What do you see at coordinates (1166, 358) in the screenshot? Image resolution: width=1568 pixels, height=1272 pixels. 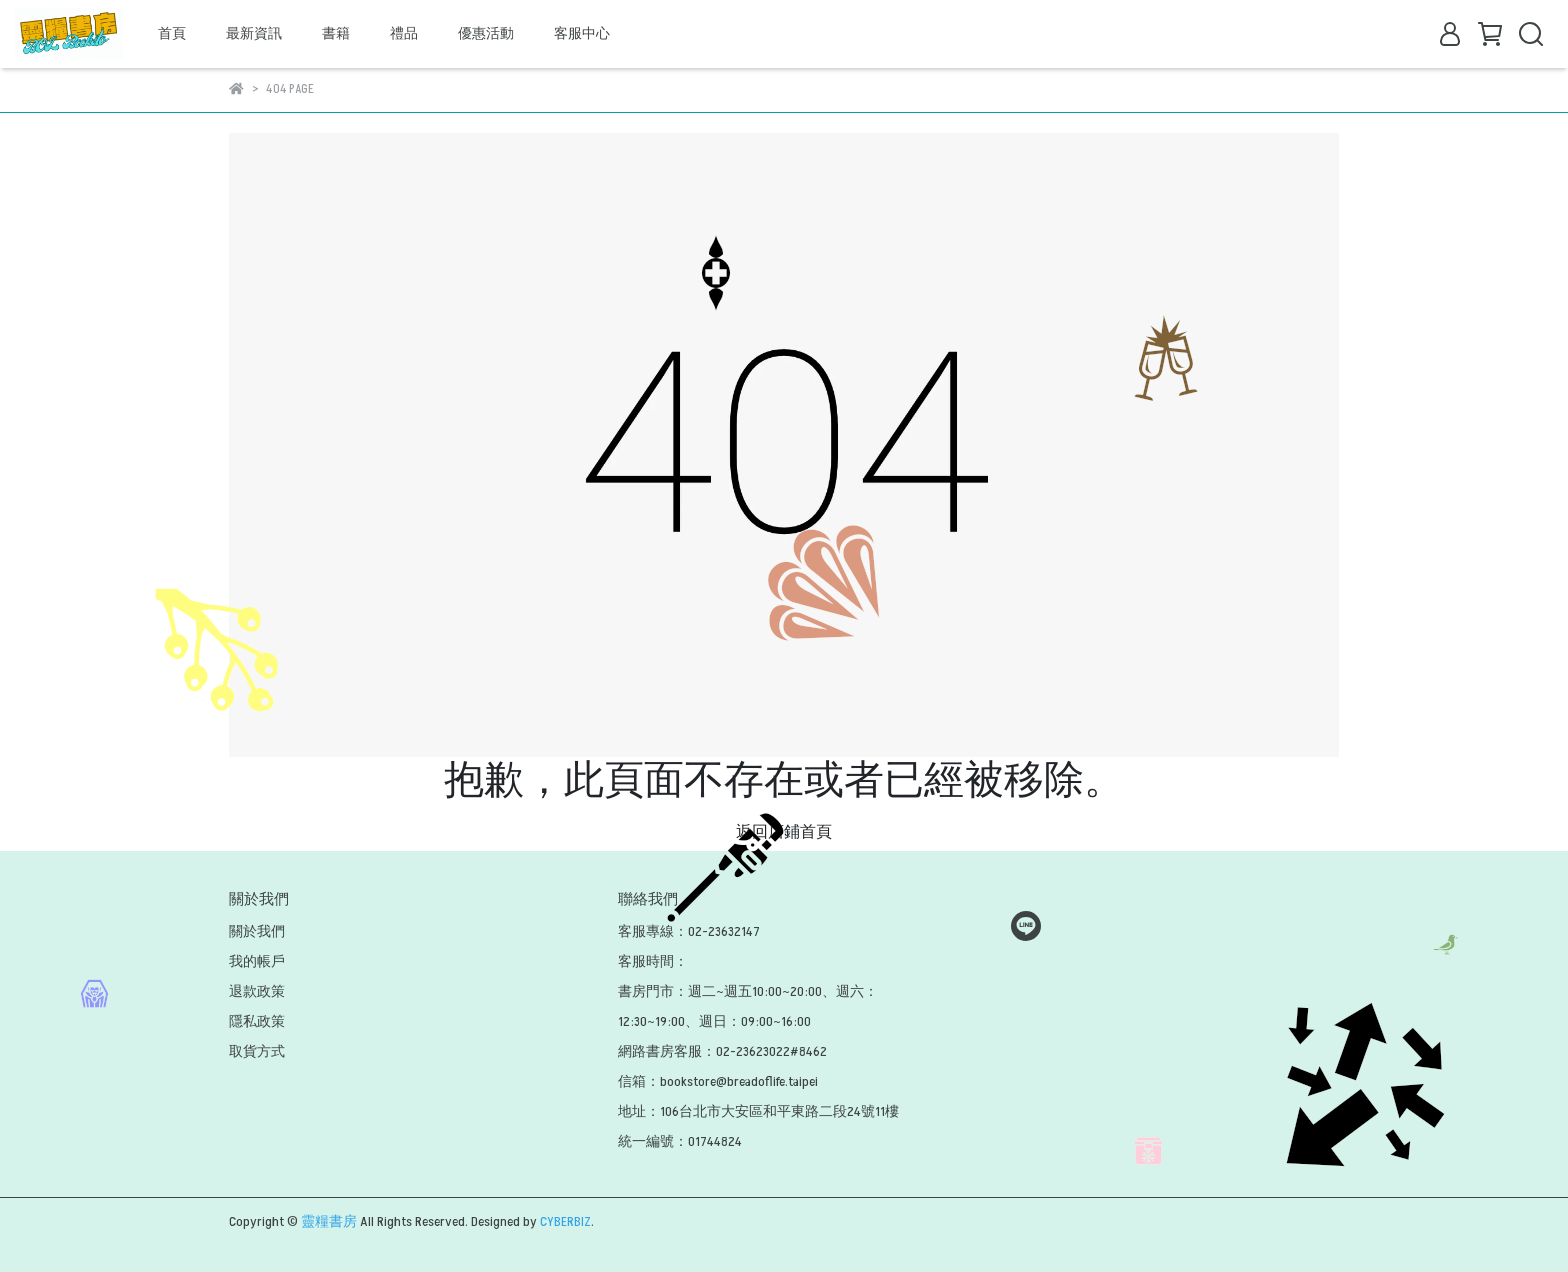 I see `celebrate an achievement or milestone` at bounding box center [1166, 358].